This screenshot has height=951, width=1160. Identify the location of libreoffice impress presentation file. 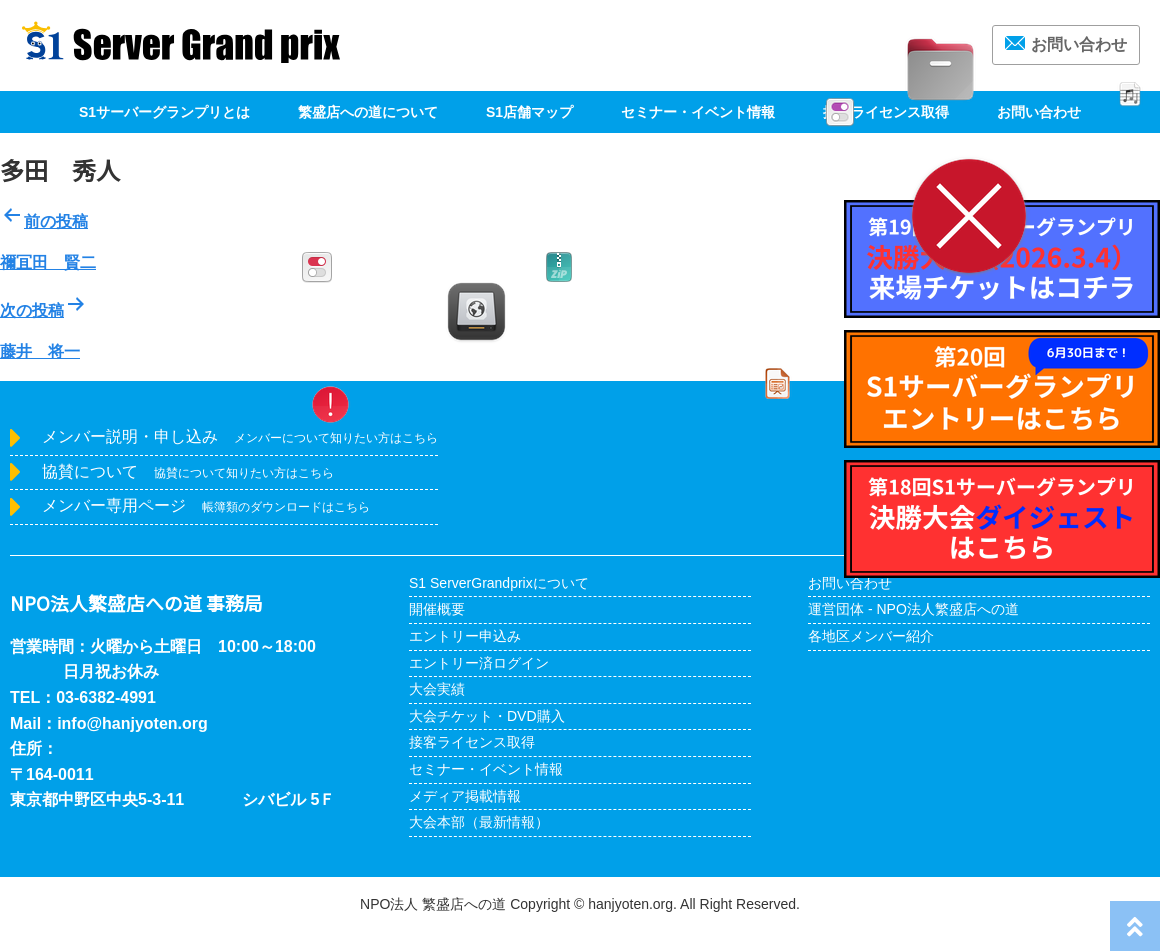
(777, 383).